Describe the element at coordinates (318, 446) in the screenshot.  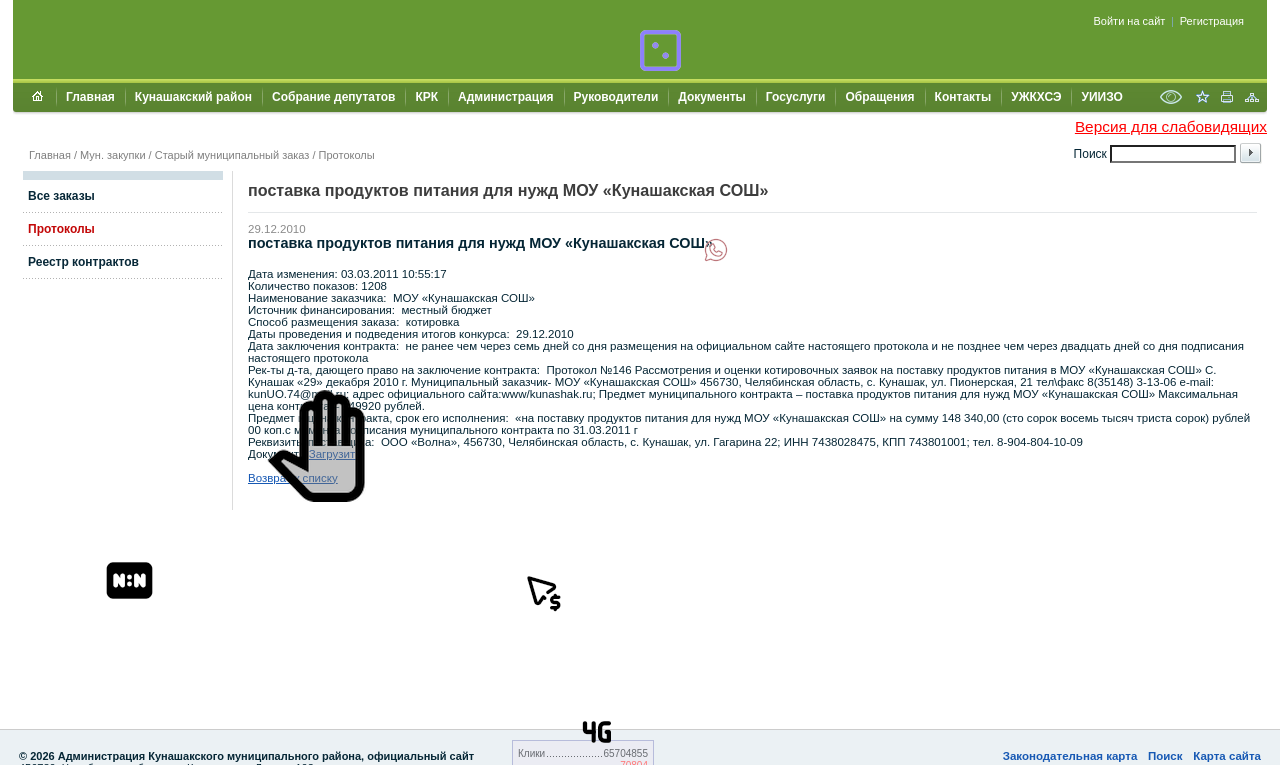
I see `stop or halt an action` at that location.